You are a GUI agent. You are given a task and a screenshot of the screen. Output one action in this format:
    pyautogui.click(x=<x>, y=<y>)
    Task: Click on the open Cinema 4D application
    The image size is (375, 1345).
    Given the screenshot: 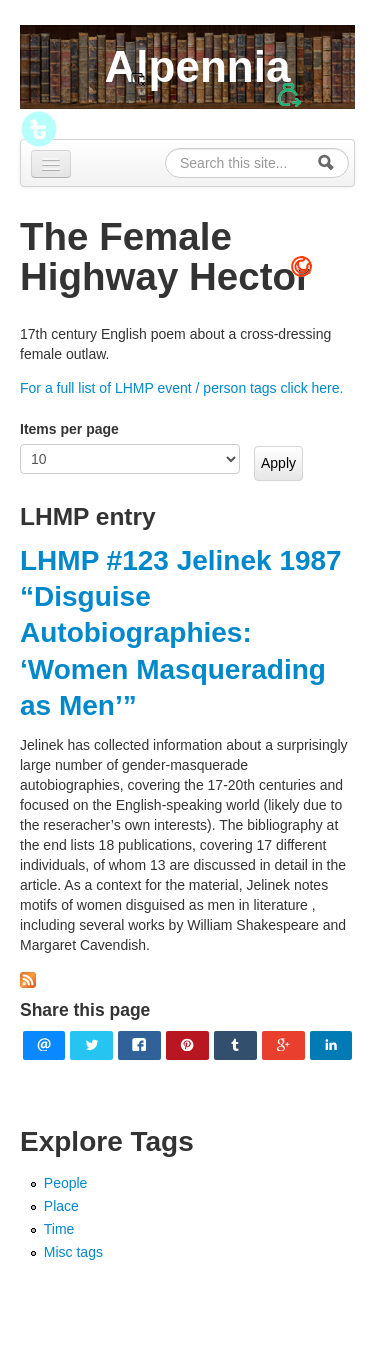 What is the action you would take?
    pyautogui.click(x=301, y=266)
    